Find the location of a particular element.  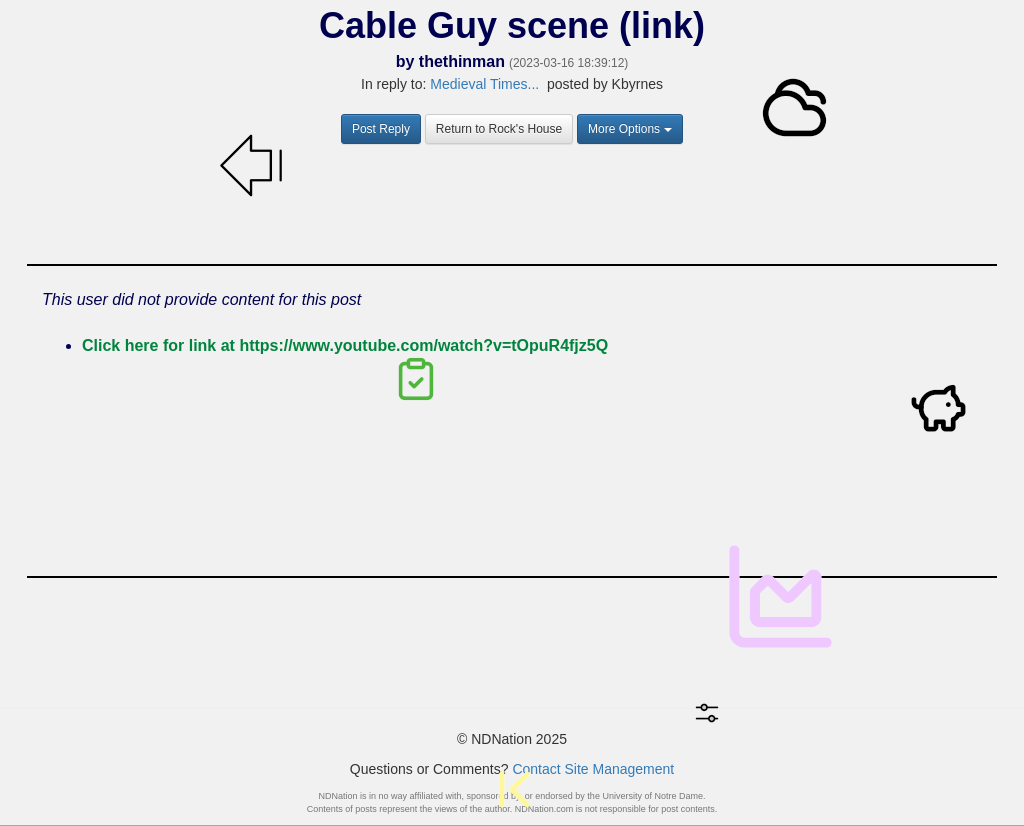

mark task as complete is located at coordinates (416, 379).